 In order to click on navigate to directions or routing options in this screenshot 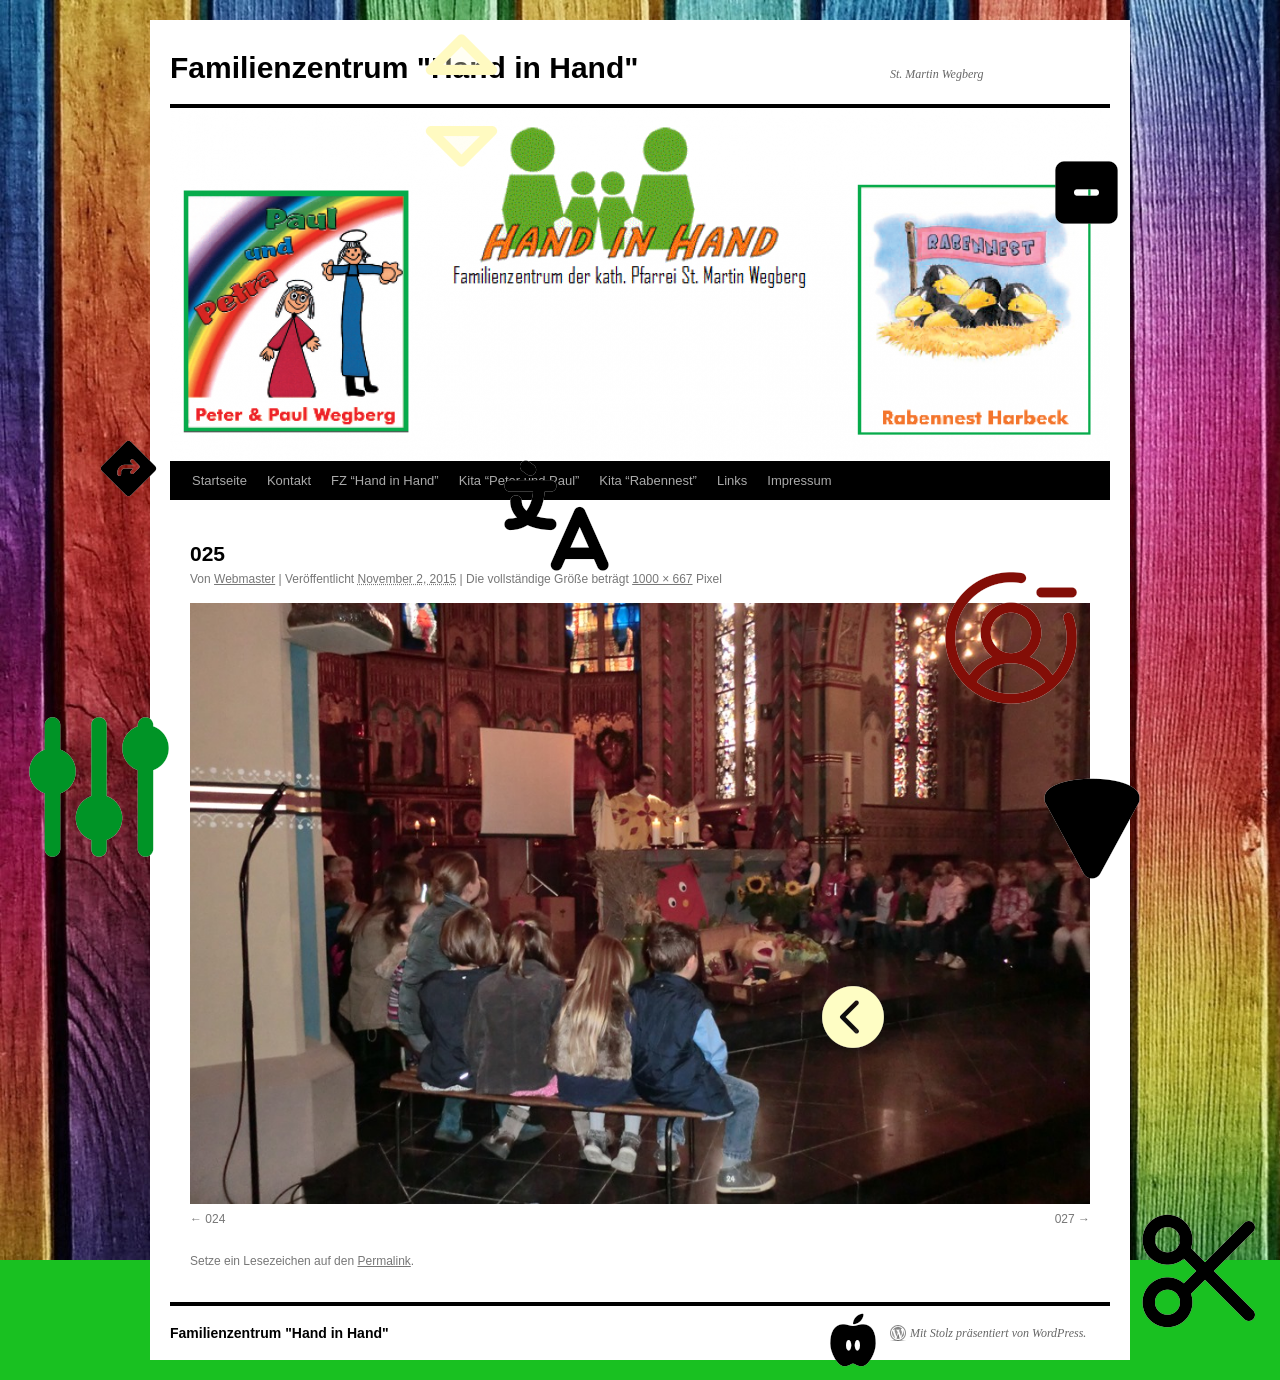, I will do `click(128, 468)`.